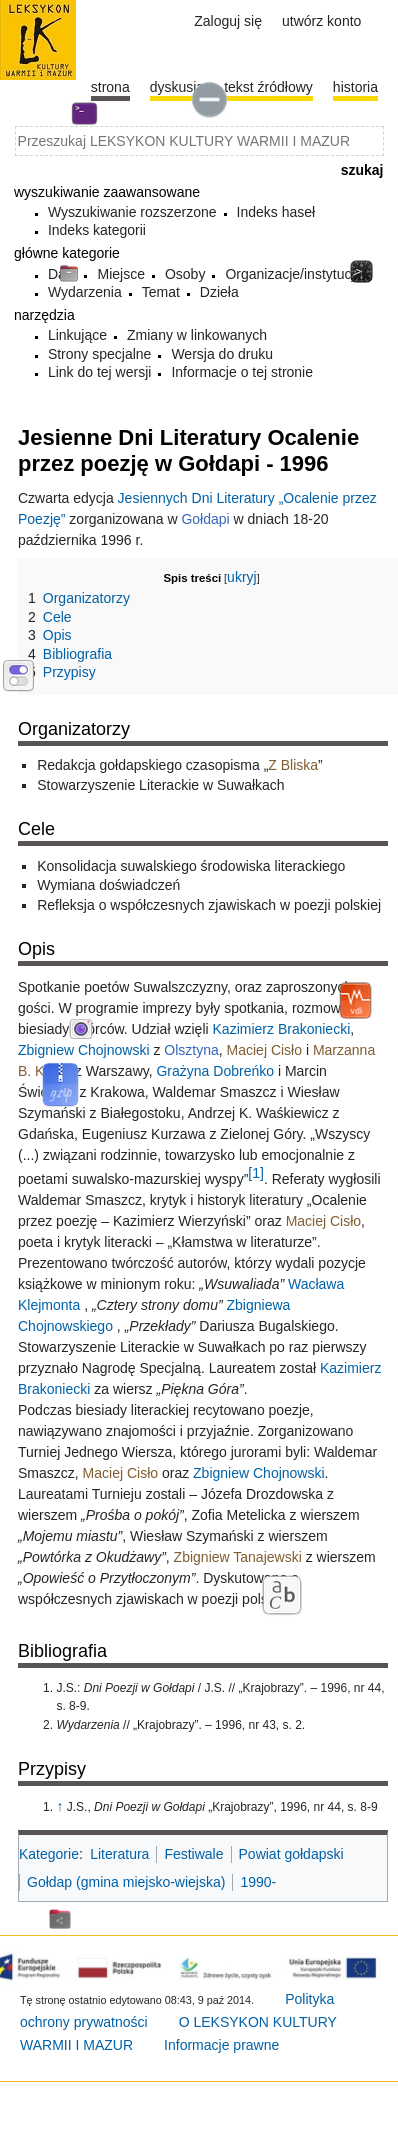 Image resolution: width=398 pixels, height=2132 pixels. I want to click on open the file manager application, so click(69, 273).